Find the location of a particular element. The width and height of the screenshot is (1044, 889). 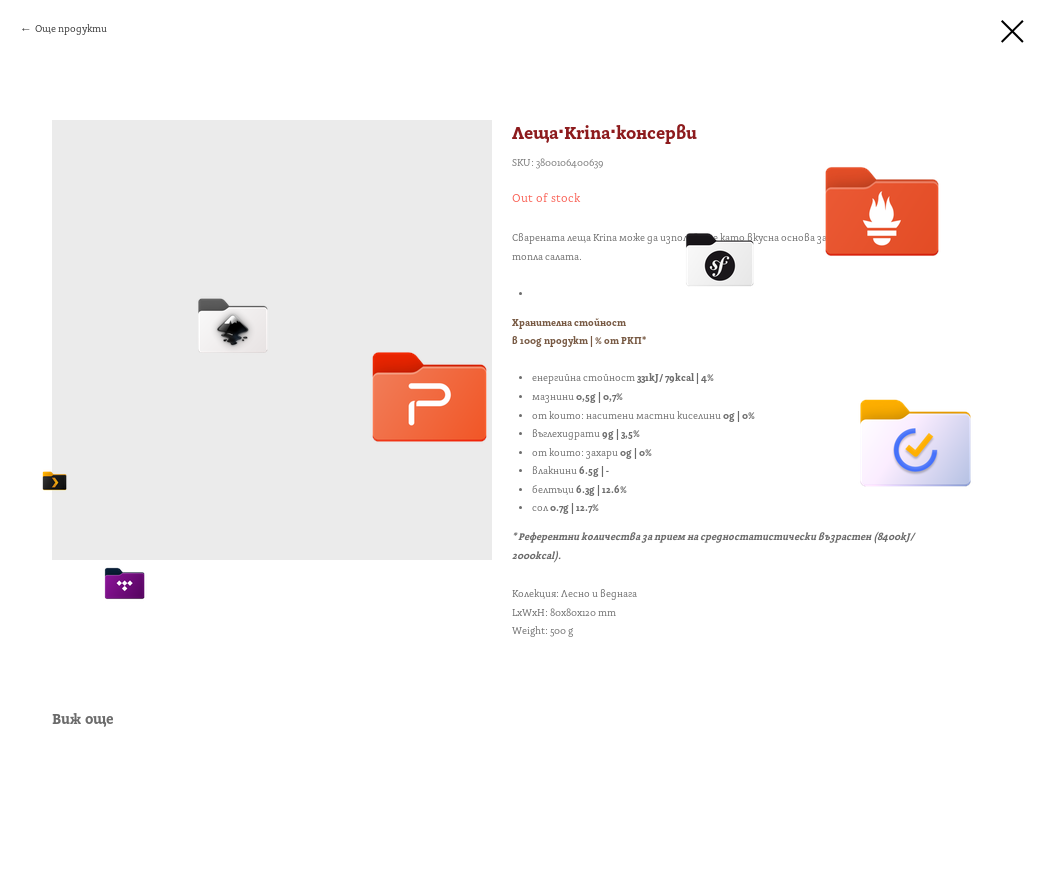

open folder containing tidal music files is located at coordinates (124, 584).